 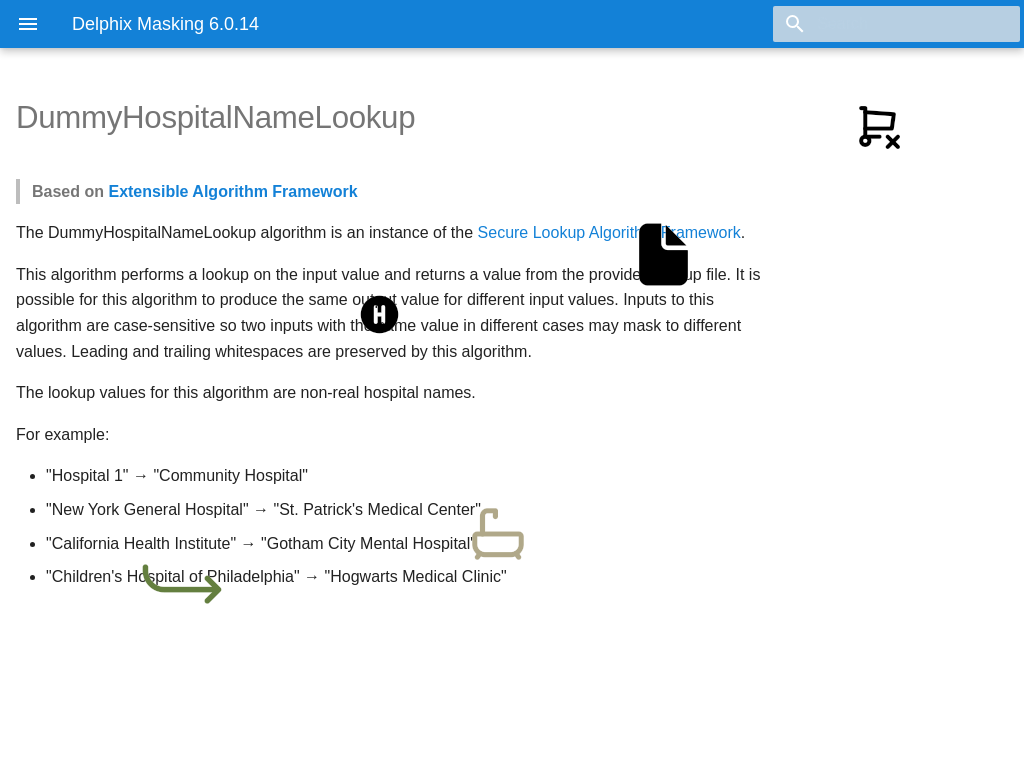 I want to click on find nearby hospitals or medical facilities, so click(x=379, y=314).